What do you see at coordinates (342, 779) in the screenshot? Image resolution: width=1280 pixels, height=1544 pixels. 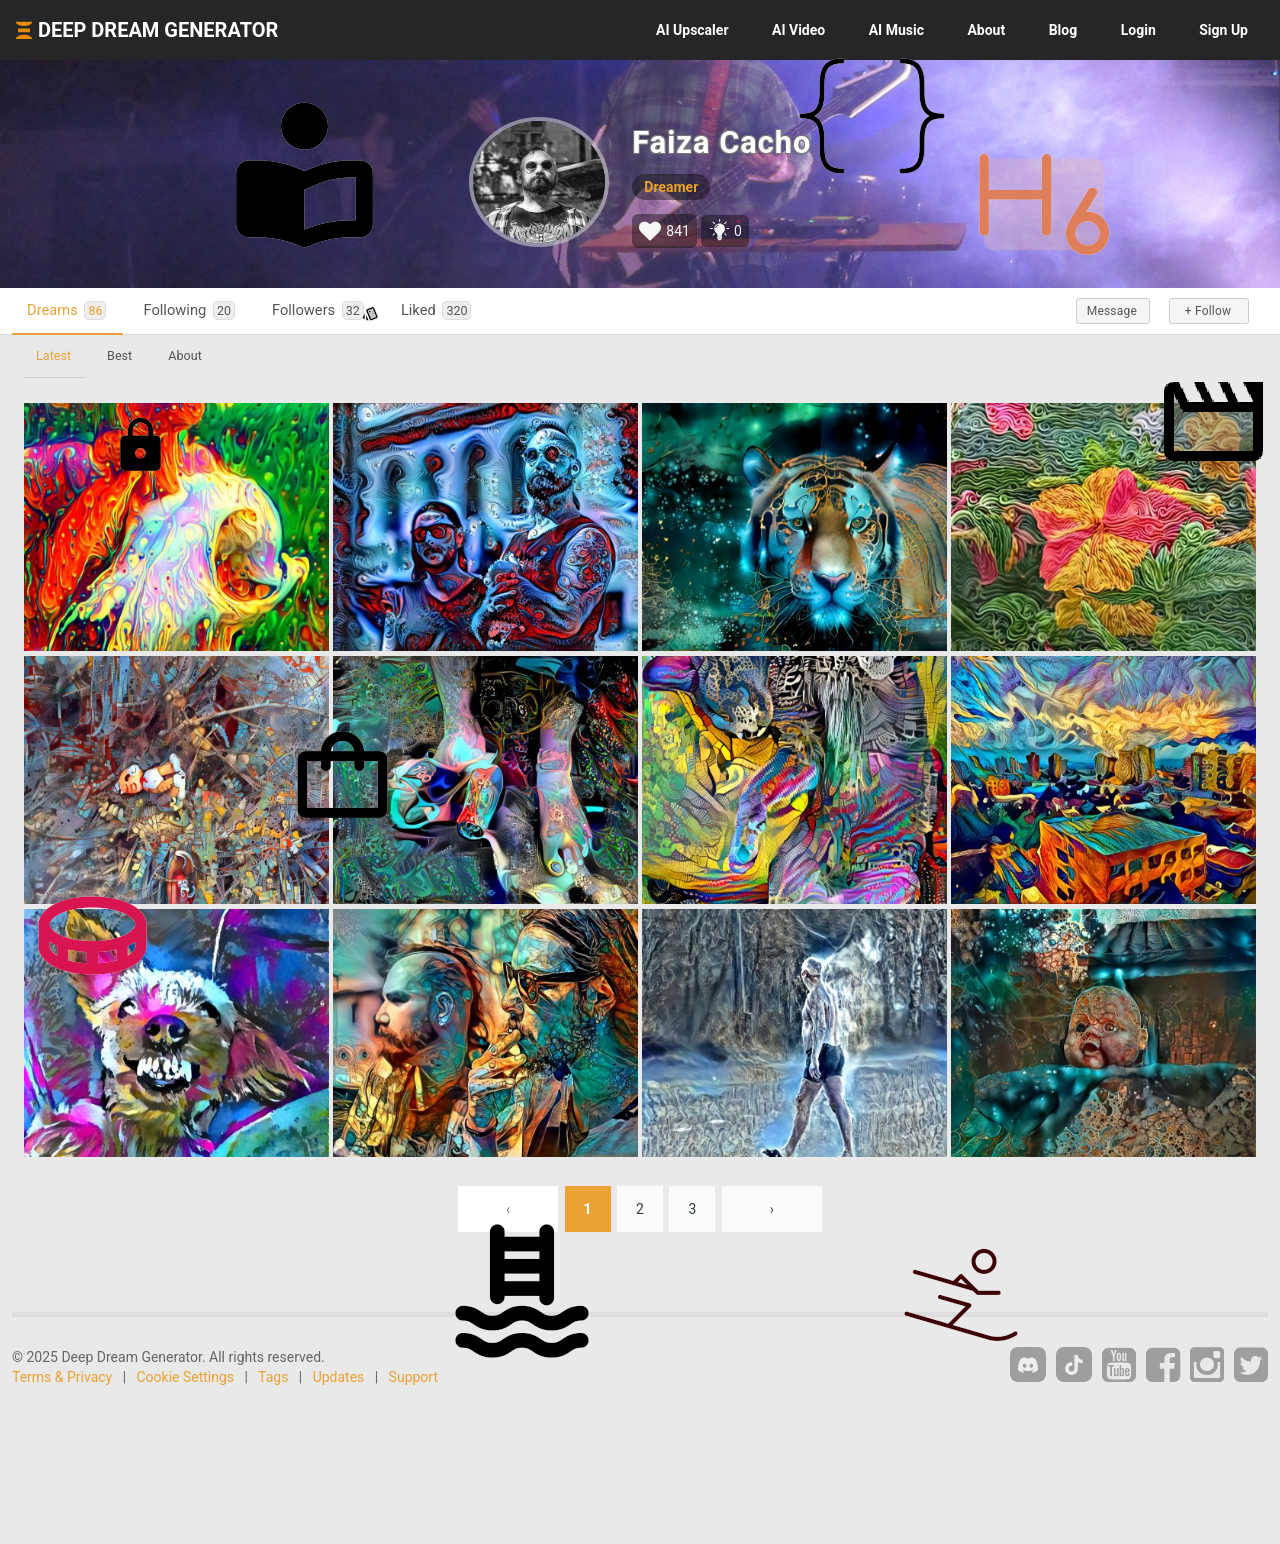 I see `view your shopping bag` at bounding box center [342, 779].